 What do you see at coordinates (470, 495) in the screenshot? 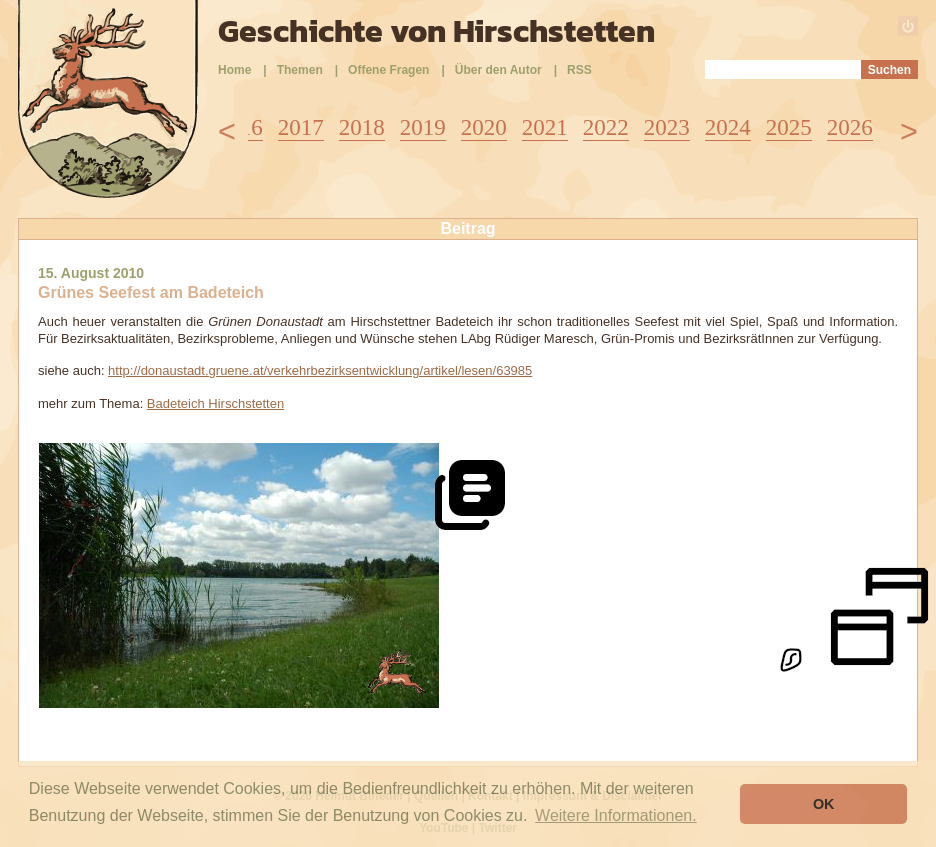
I see `access your saved content library` at bounding box center [470, 495].